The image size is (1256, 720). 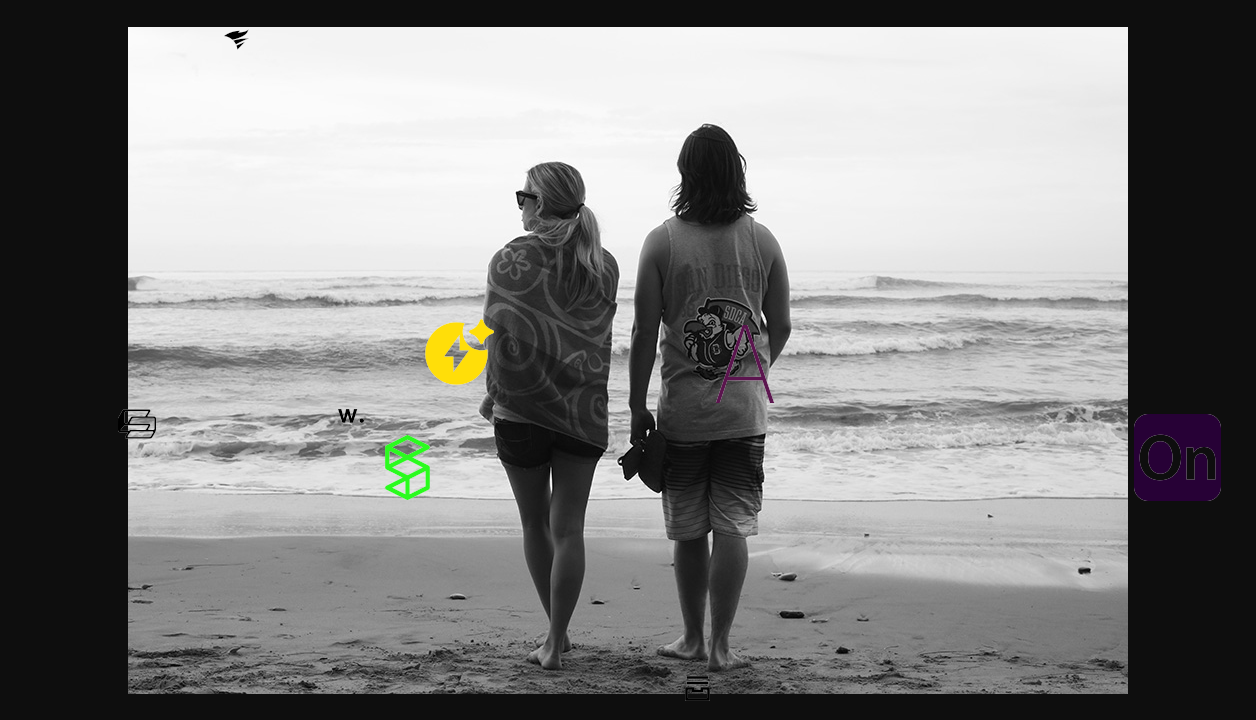 What do you see at coordinates (745, 364) in the screenshot?
I see `A-Frame VR framework logo` at bounding box center [745, 364].